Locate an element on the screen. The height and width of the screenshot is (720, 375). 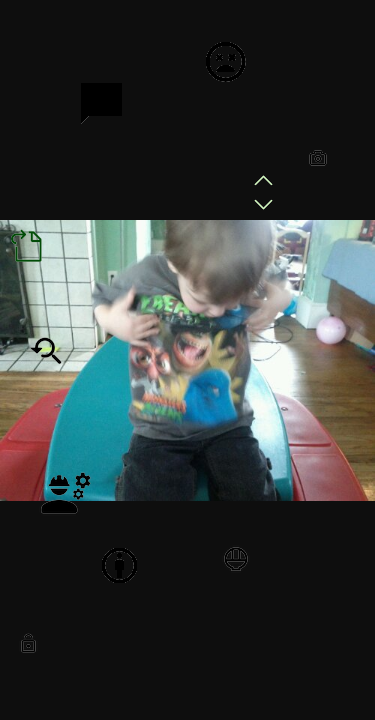
open a chat or messaging feature is located at coordinates (101, 103).